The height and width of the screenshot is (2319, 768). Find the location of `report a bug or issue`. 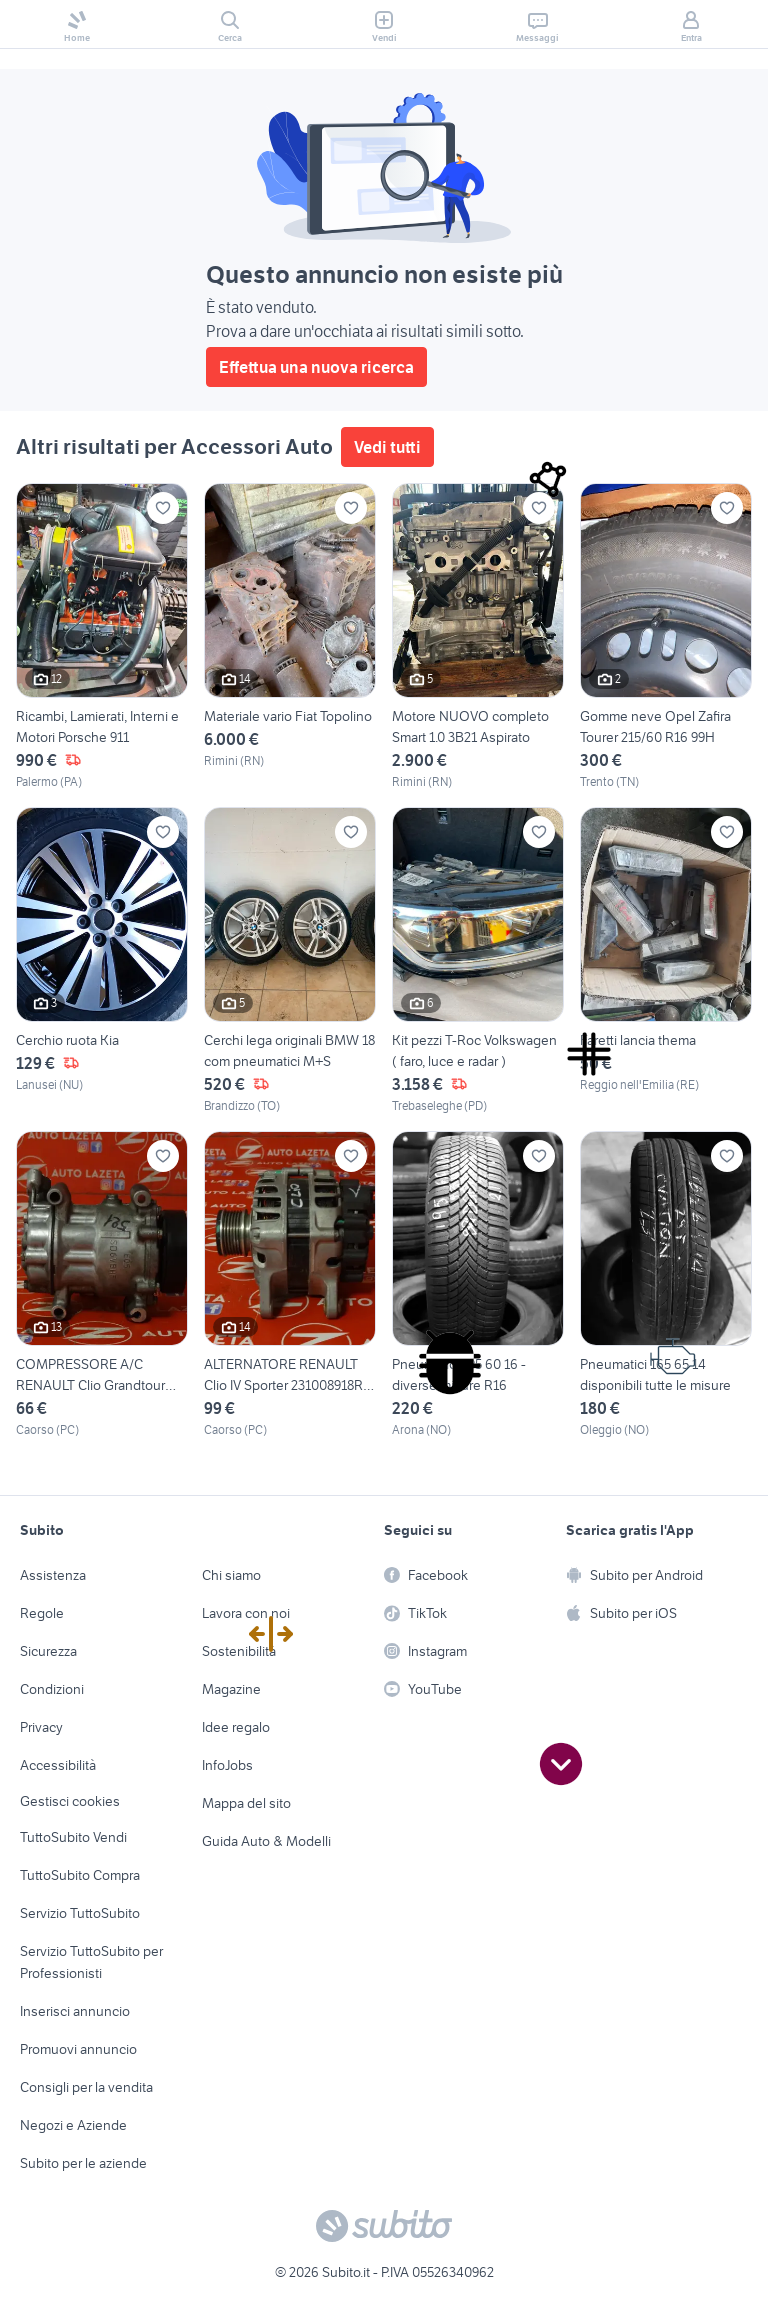

report a bug or issue is located at coordinates (450, 1361).